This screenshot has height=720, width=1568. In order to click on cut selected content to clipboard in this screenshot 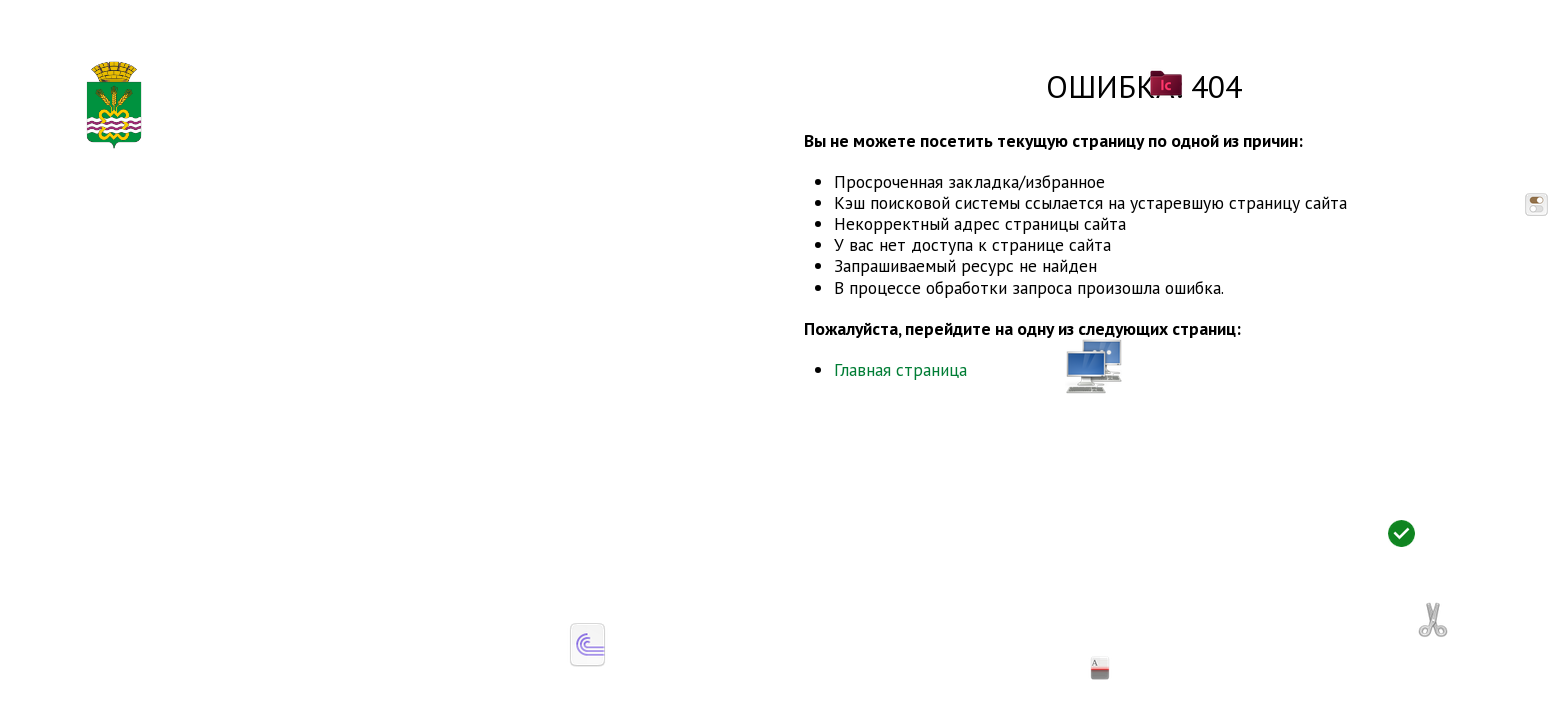, I will do `click(1433, 620)`.